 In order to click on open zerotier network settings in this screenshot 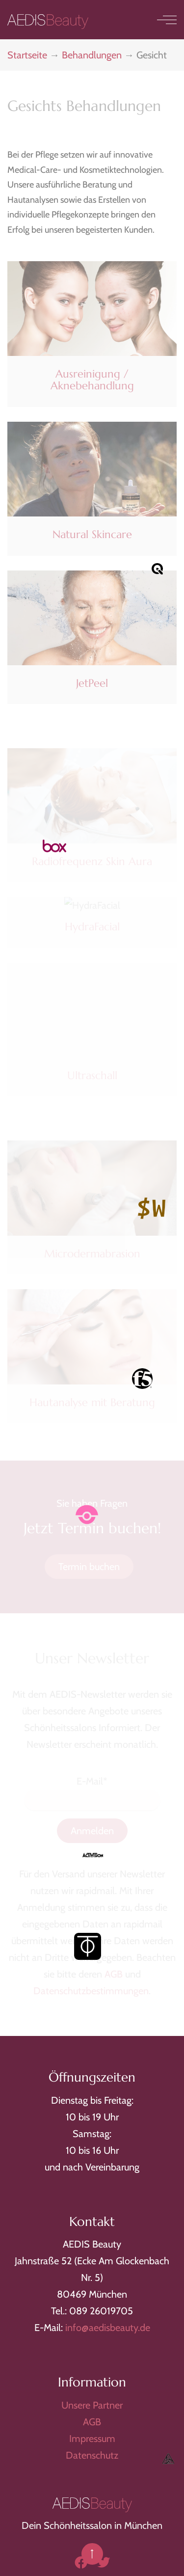, I will do `click(87, 1946)`.